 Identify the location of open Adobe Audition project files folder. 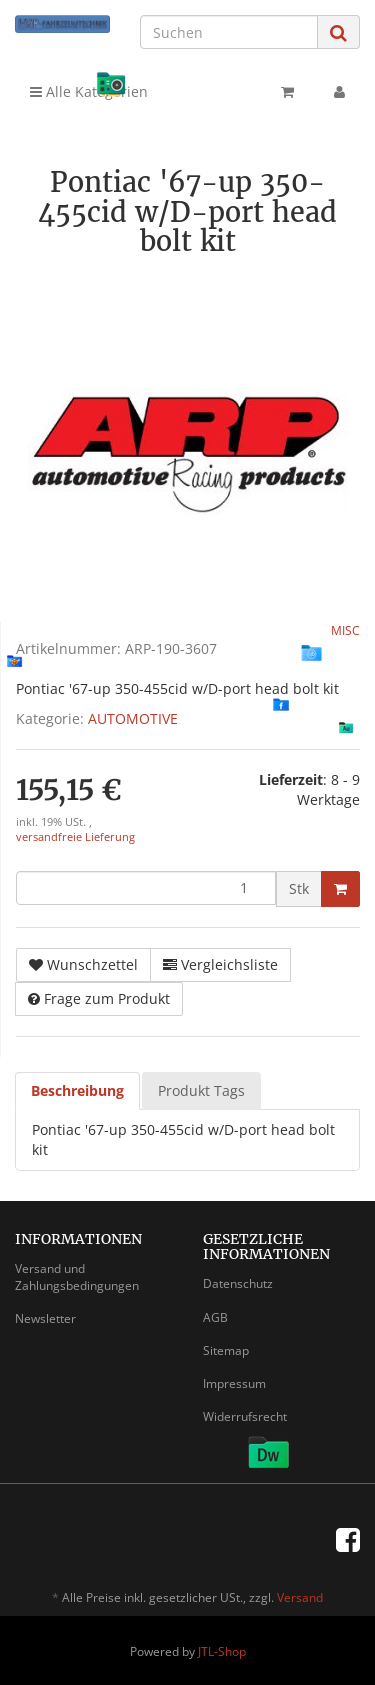
(346, 728).